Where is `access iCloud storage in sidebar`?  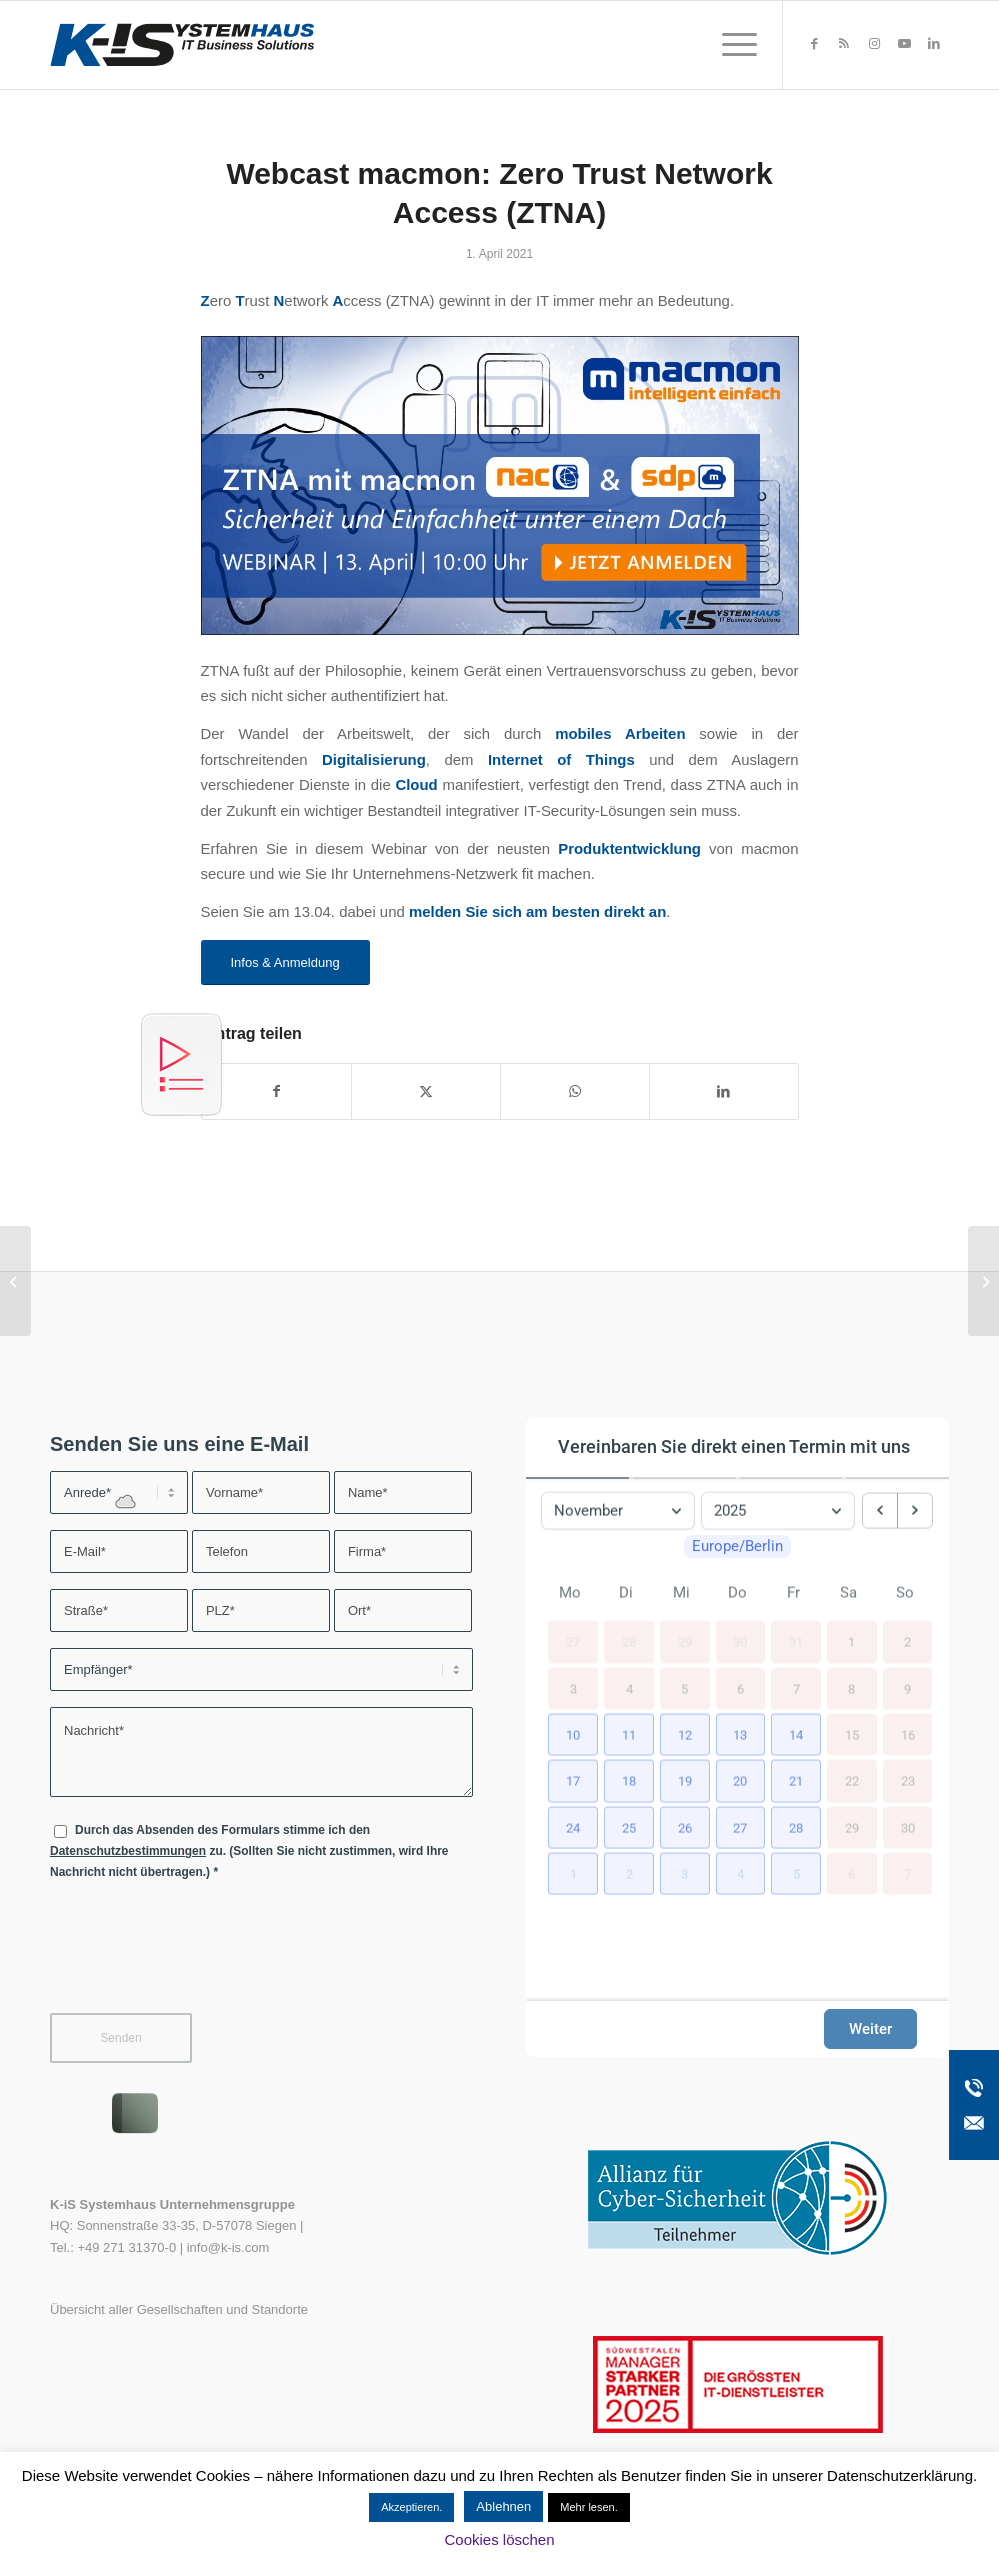
access iCloud storage in sidebar is located at coordinates (125, 1501).